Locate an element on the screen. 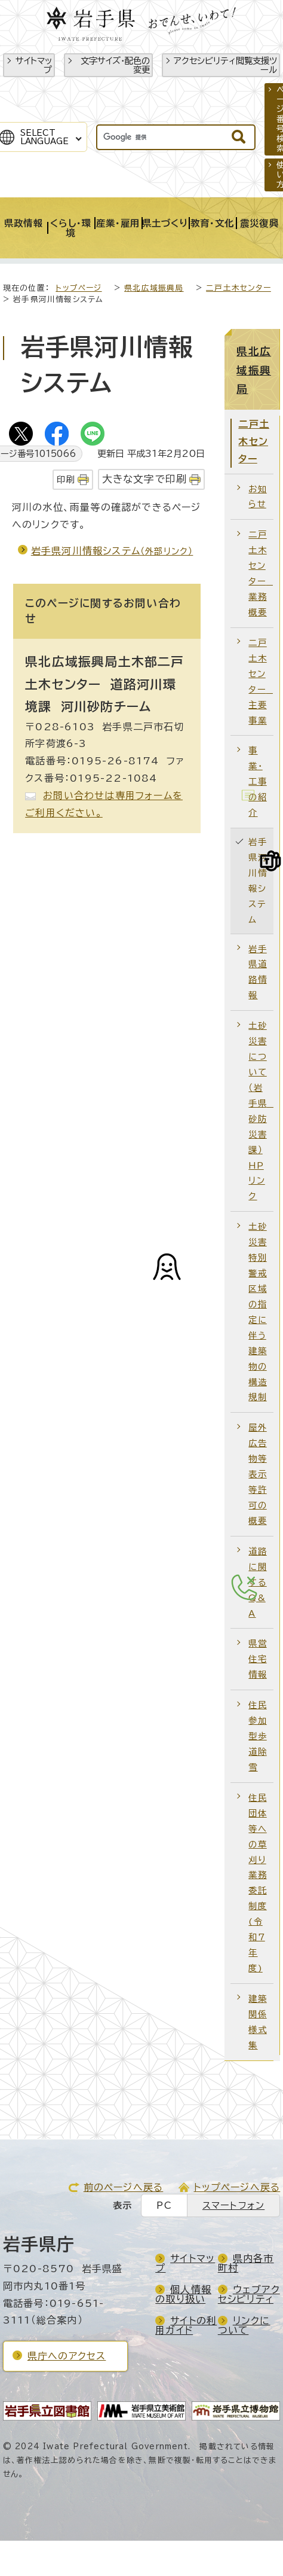 The height and width of the screenshot is (2576, 283). end or decline a phone call is located at coordinates (245, 1587).